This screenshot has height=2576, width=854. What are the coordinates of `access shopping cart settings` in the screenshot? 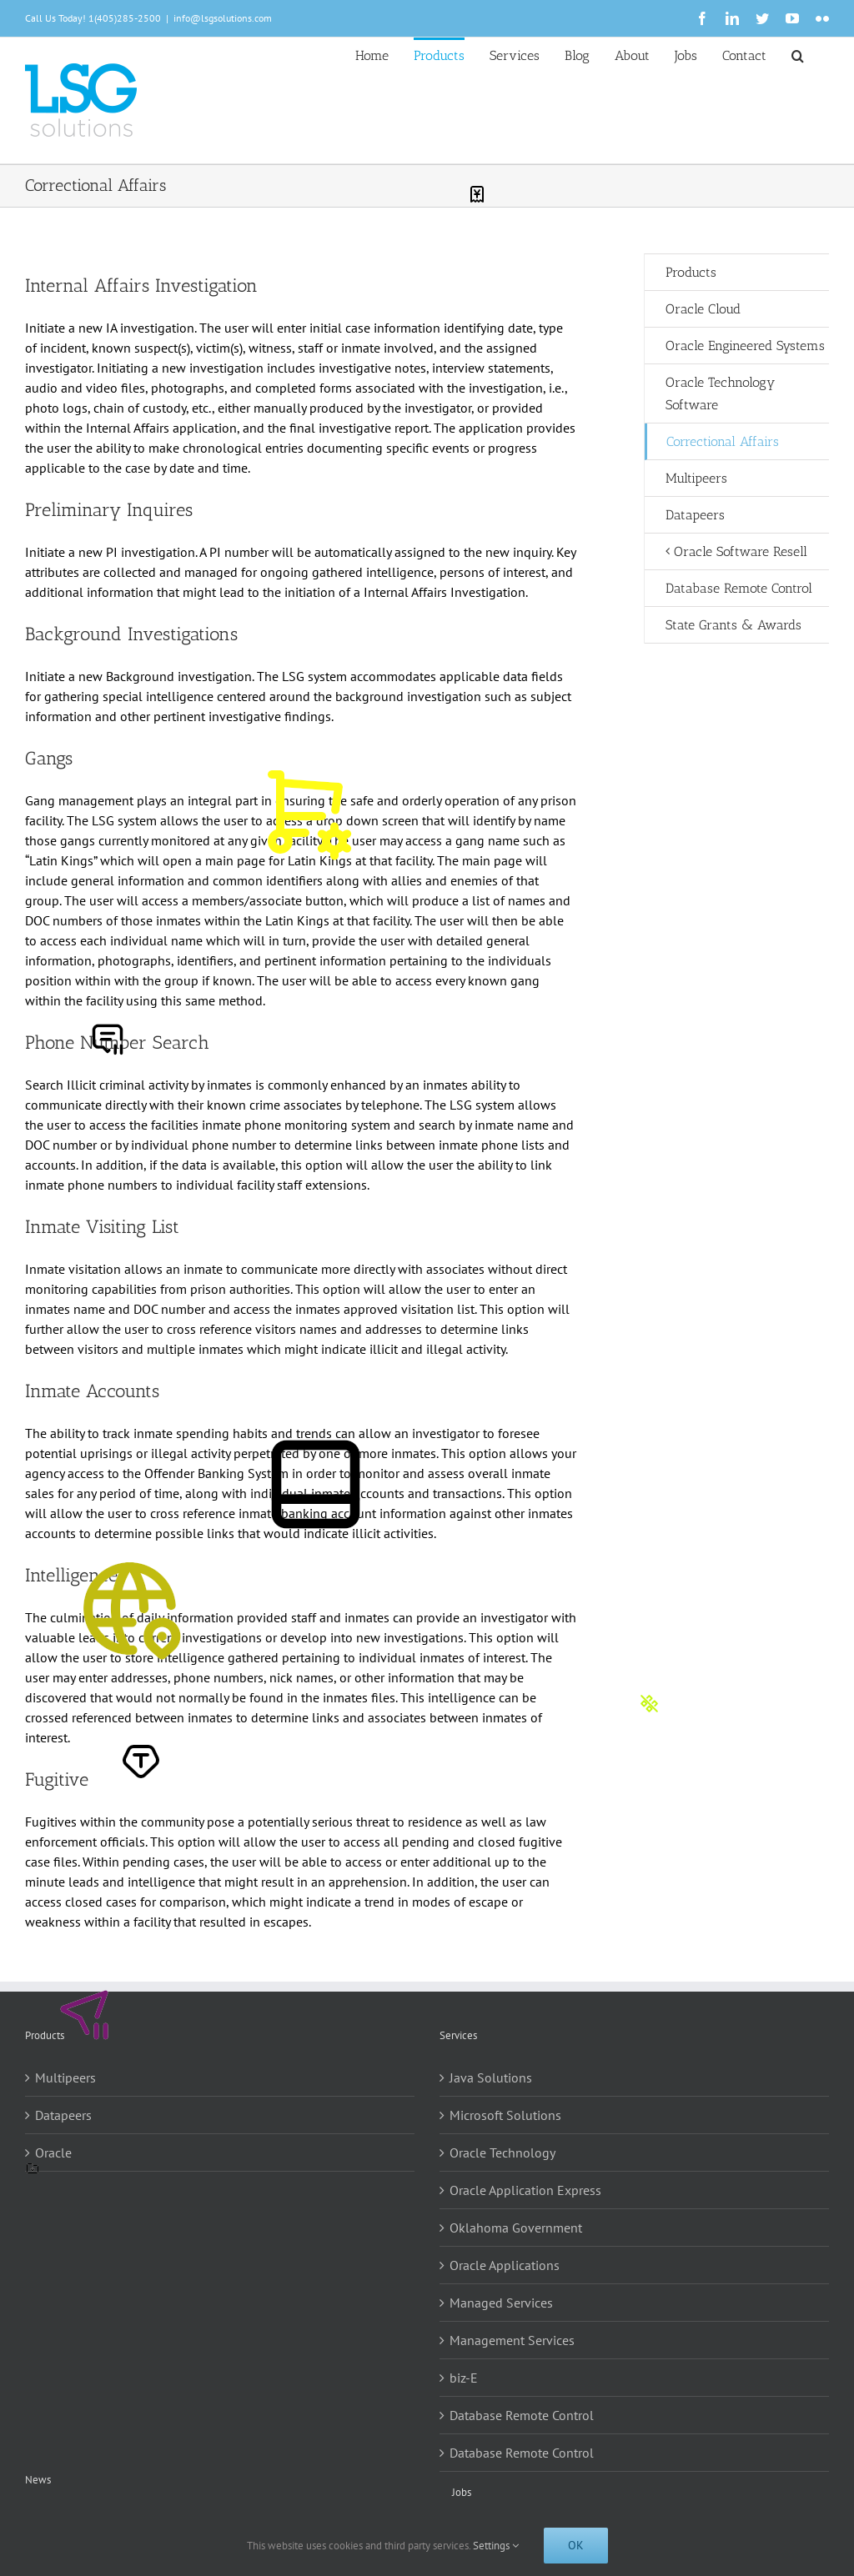 It's located at (305, 812).